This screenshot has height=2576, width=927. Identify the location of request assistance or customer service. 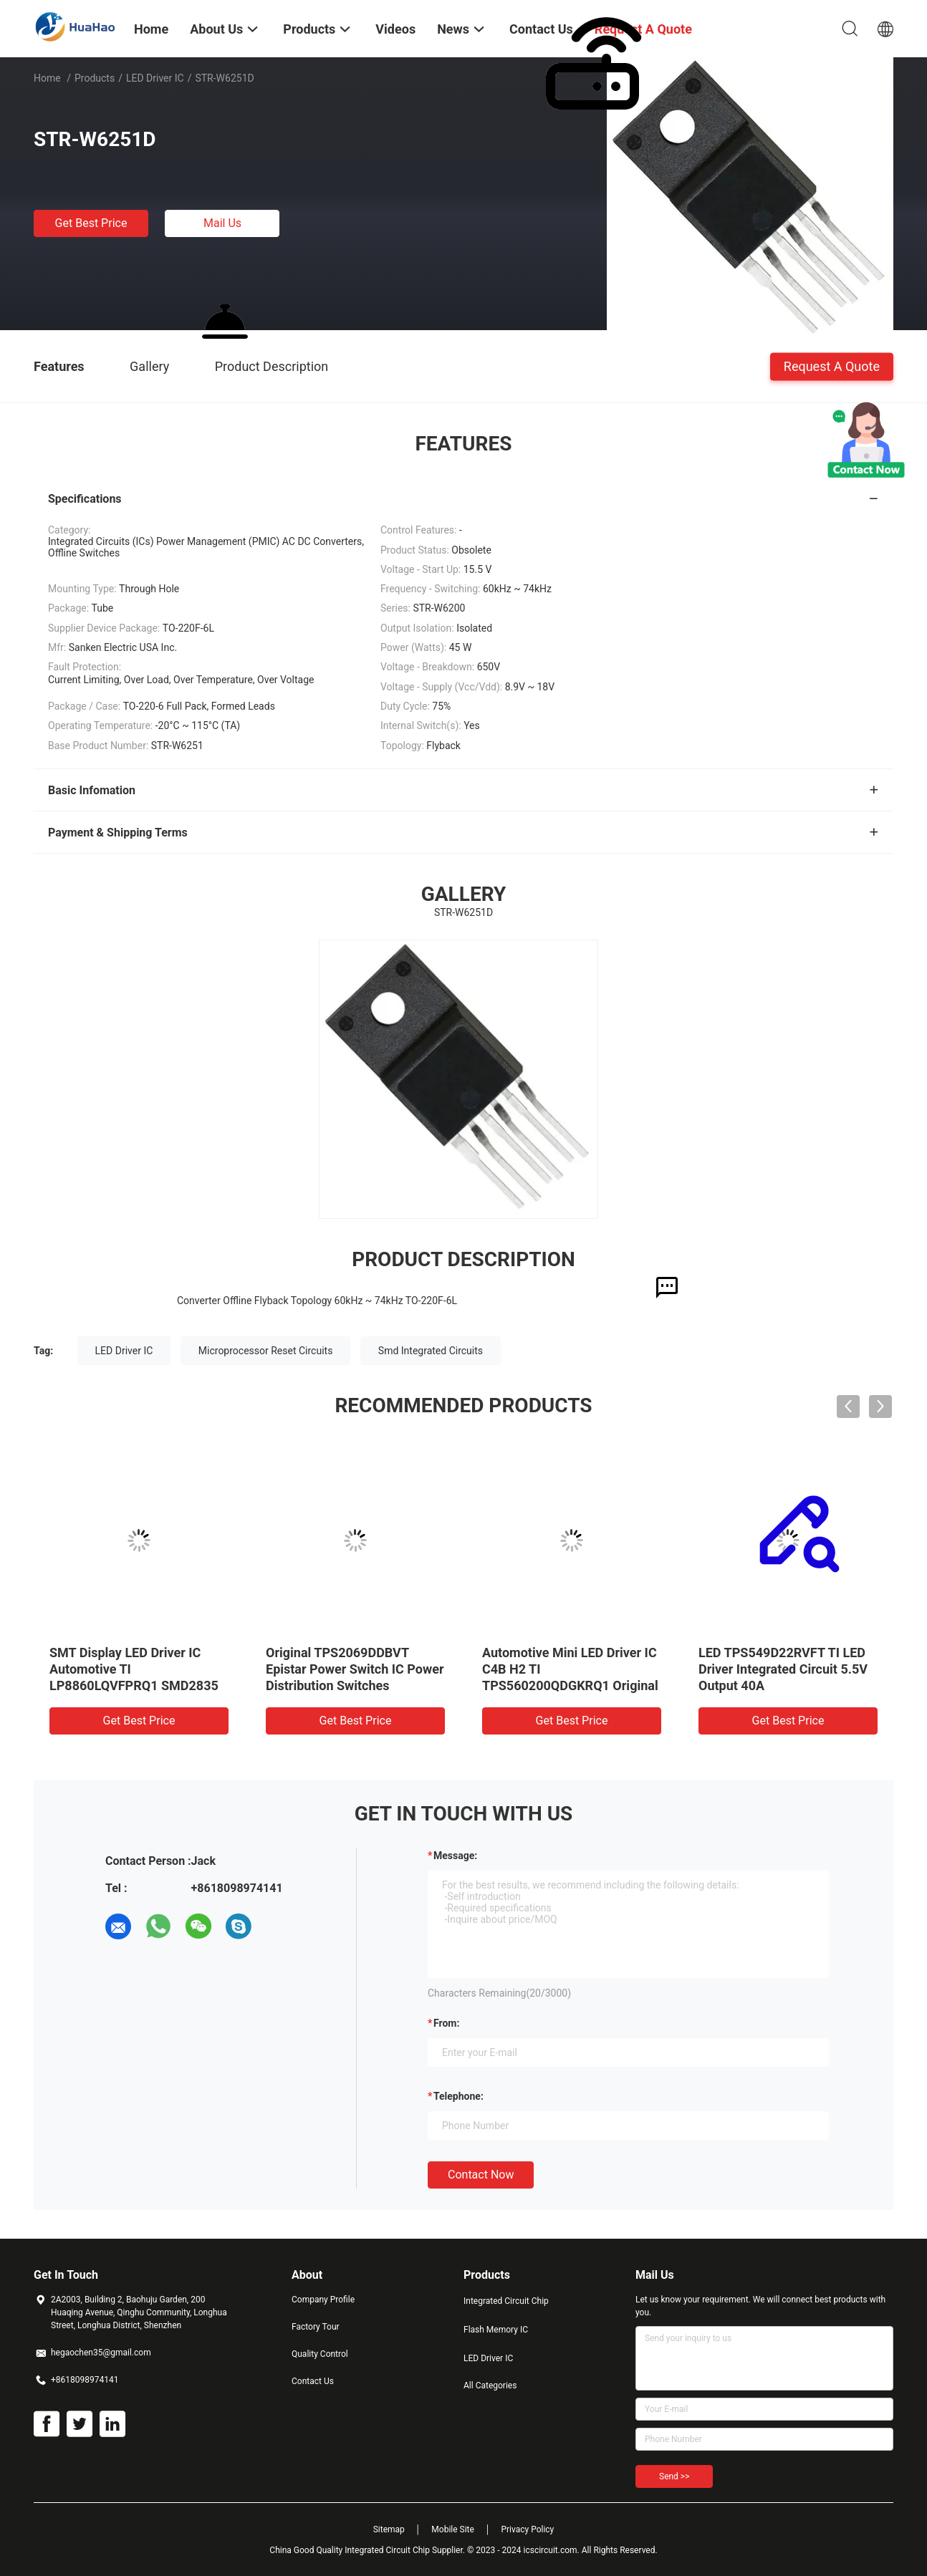
(225, 322).